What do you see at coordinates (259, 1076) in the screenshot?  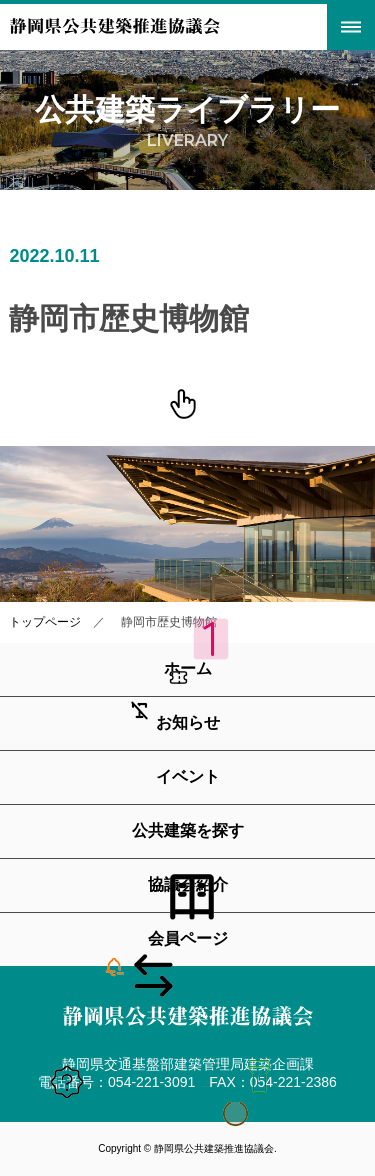 I see `toggle flashlight on or off` at bounding box center [259, 1076].